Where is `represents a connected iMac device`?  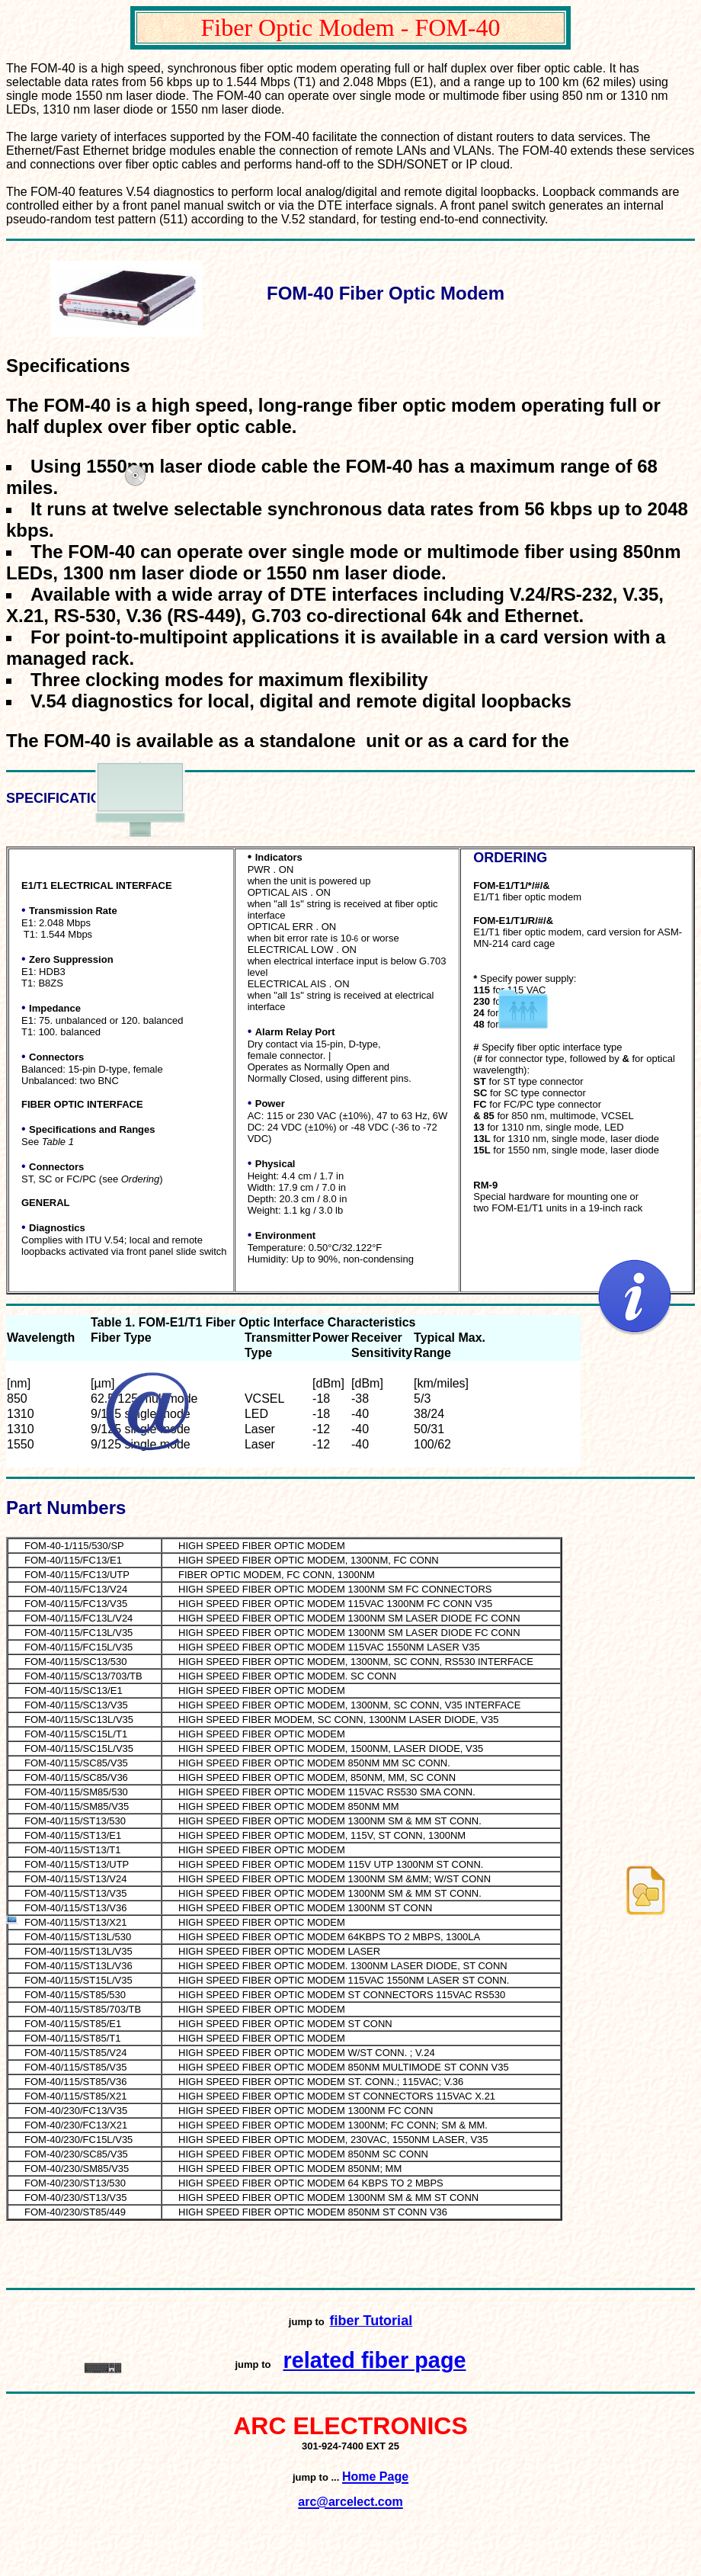 represents a connected iMac device is located at coordinates (140, 797).